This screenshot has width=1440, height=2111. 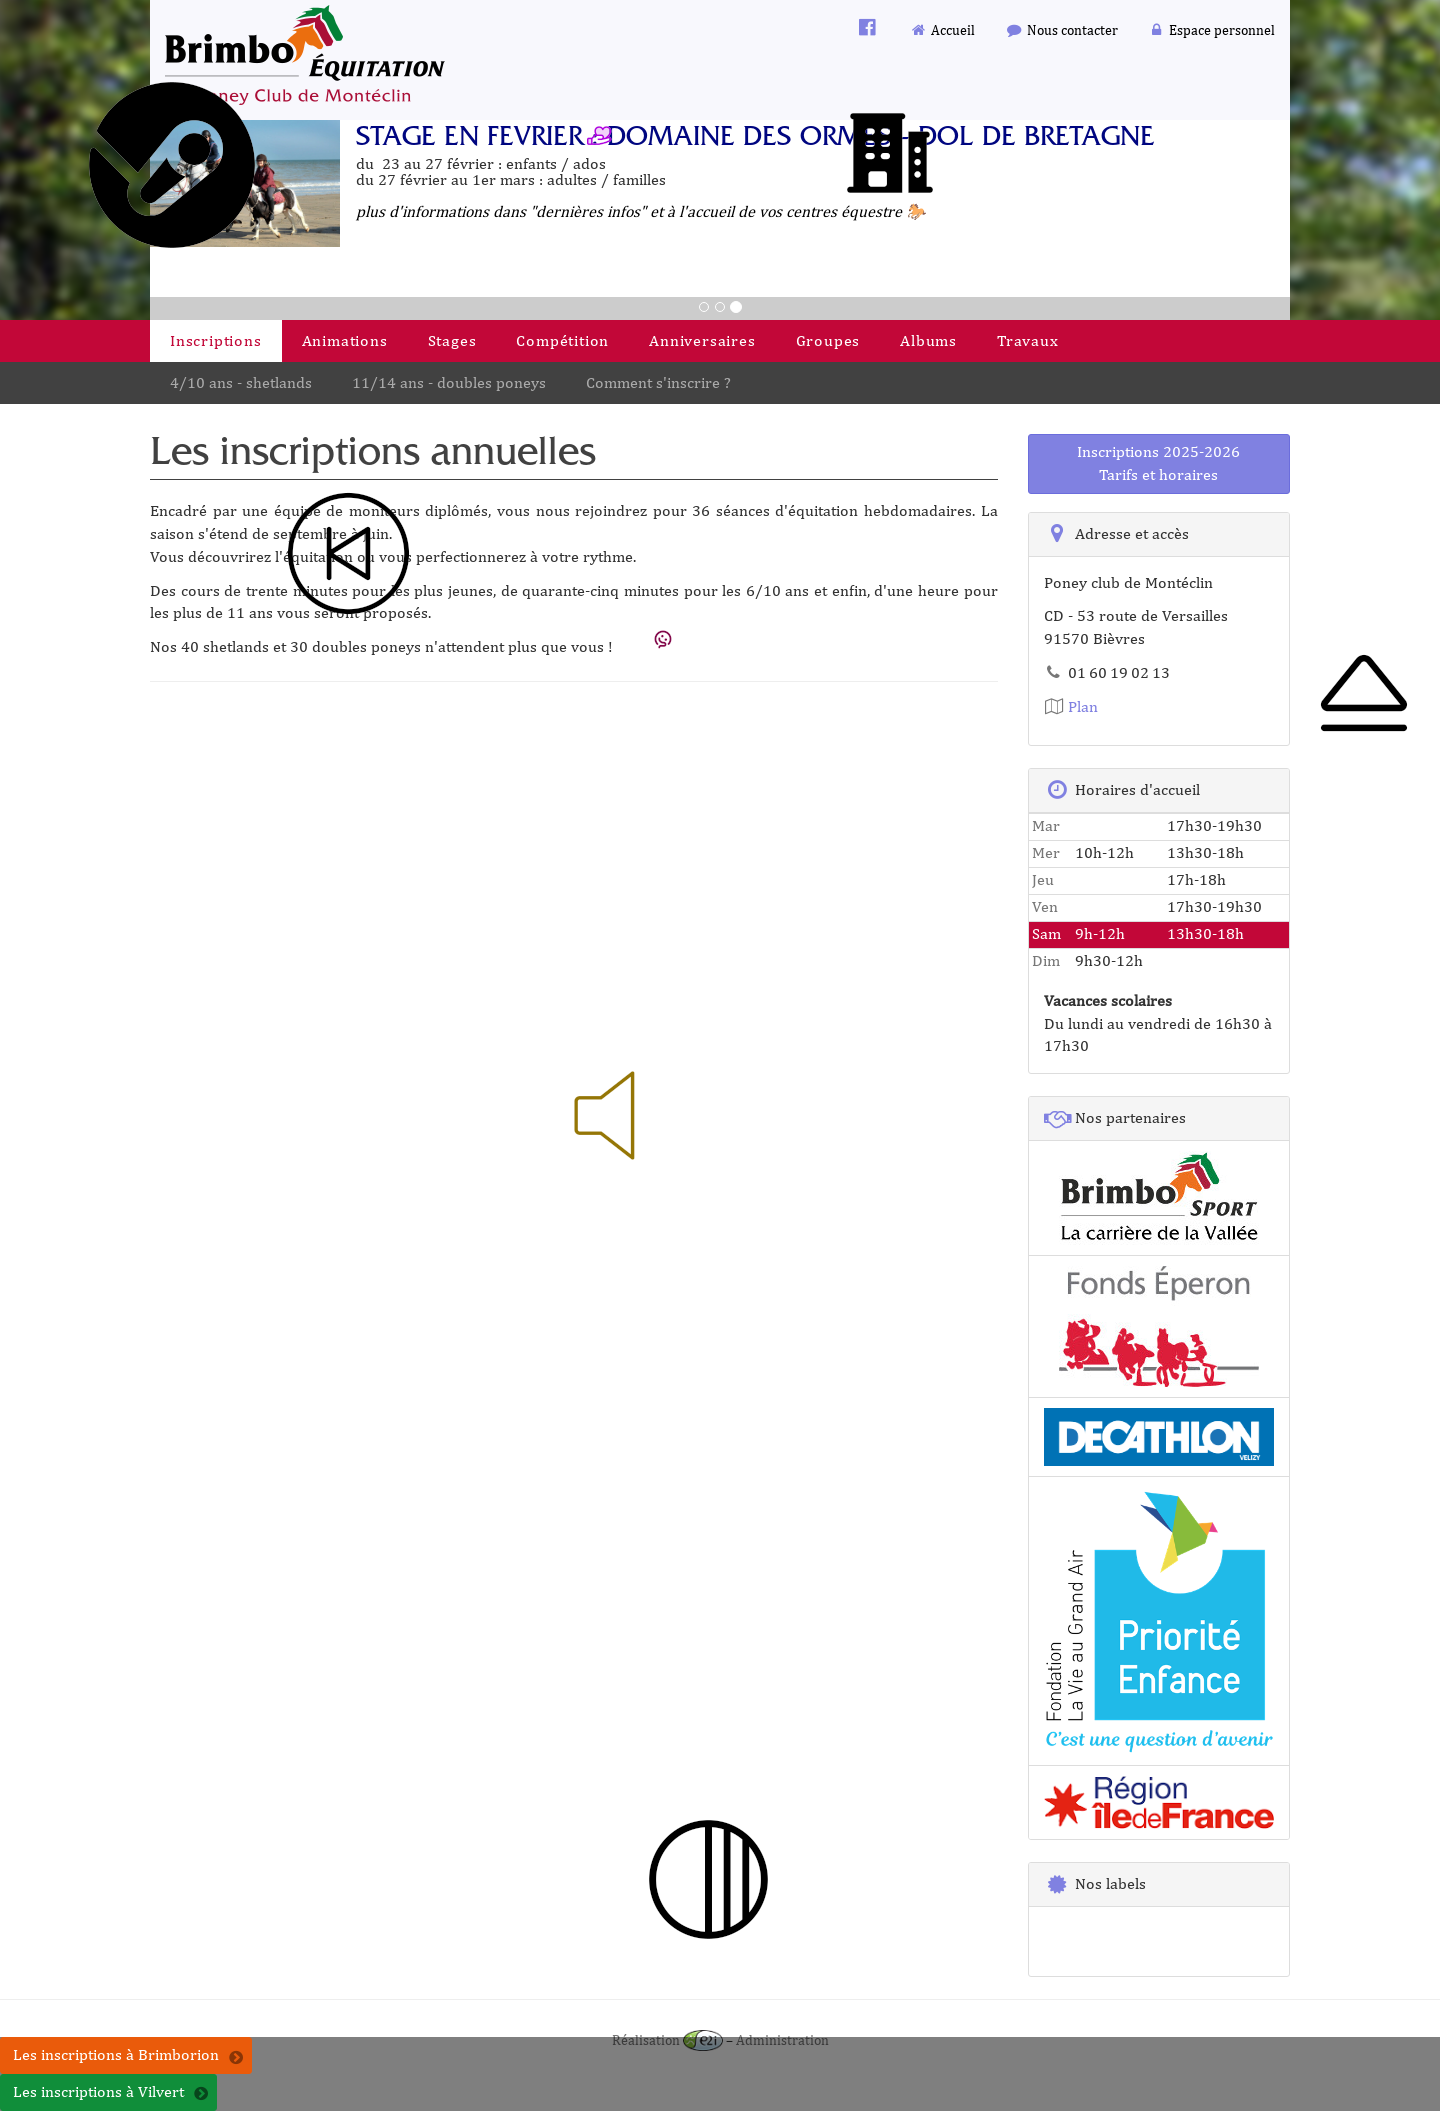 I want to click on skip to previous track, so click(x=348, y=553).